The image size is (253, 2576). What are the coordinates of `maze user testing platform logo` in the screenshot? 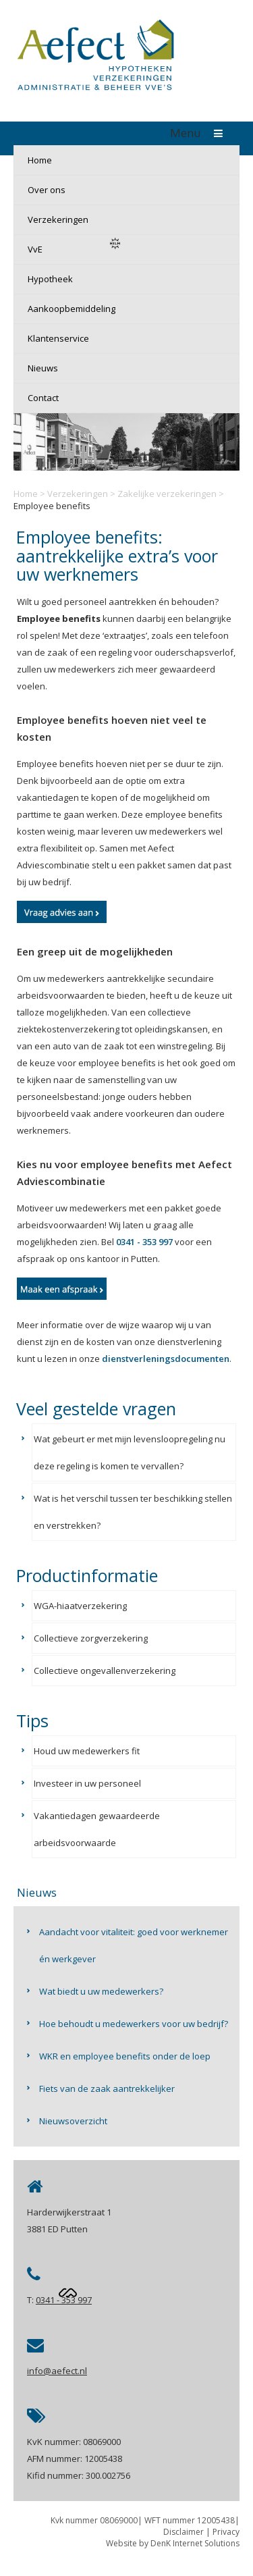 It's located at (67, 2292).